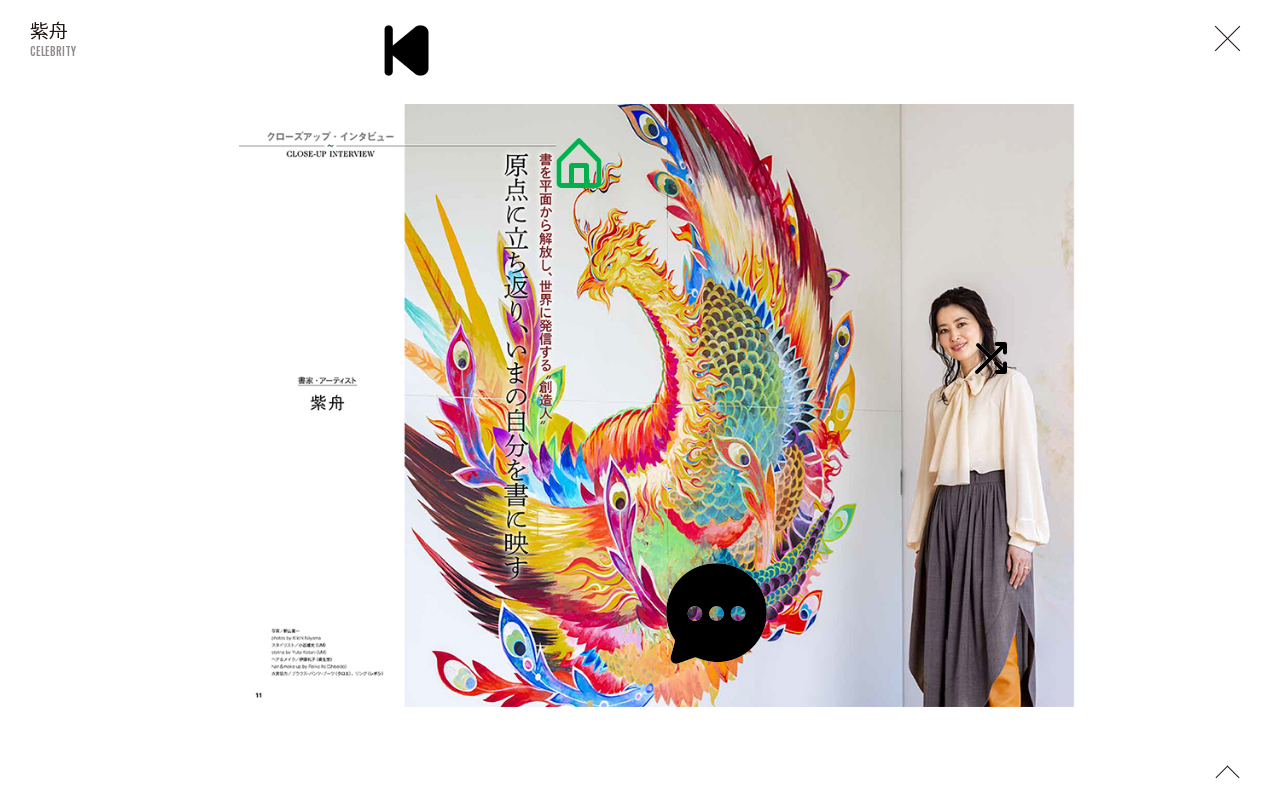  I want to click on open messaging or chat, so click(716, 613).